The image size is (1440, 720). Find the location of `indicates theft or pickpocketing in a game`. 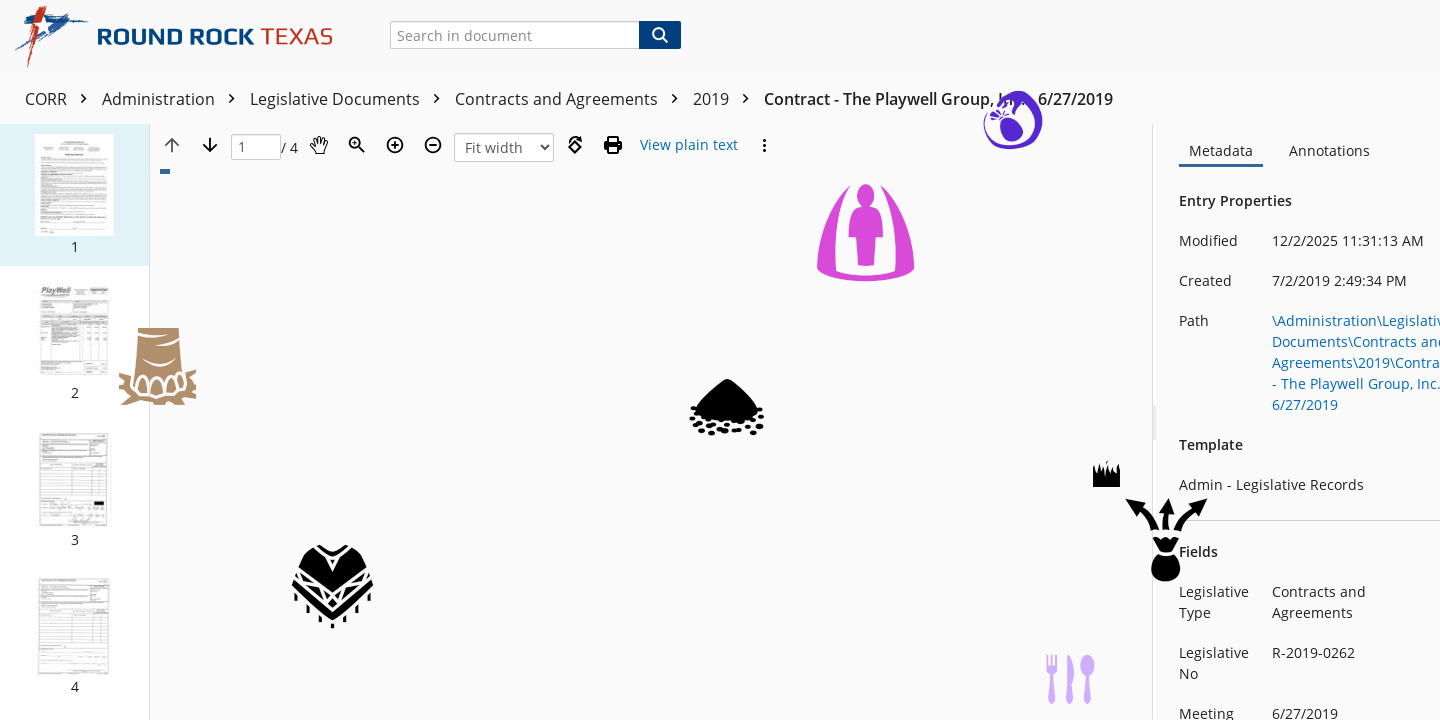

indicates theft or pickpocketing in a game is located at coordinates (1013, 120).